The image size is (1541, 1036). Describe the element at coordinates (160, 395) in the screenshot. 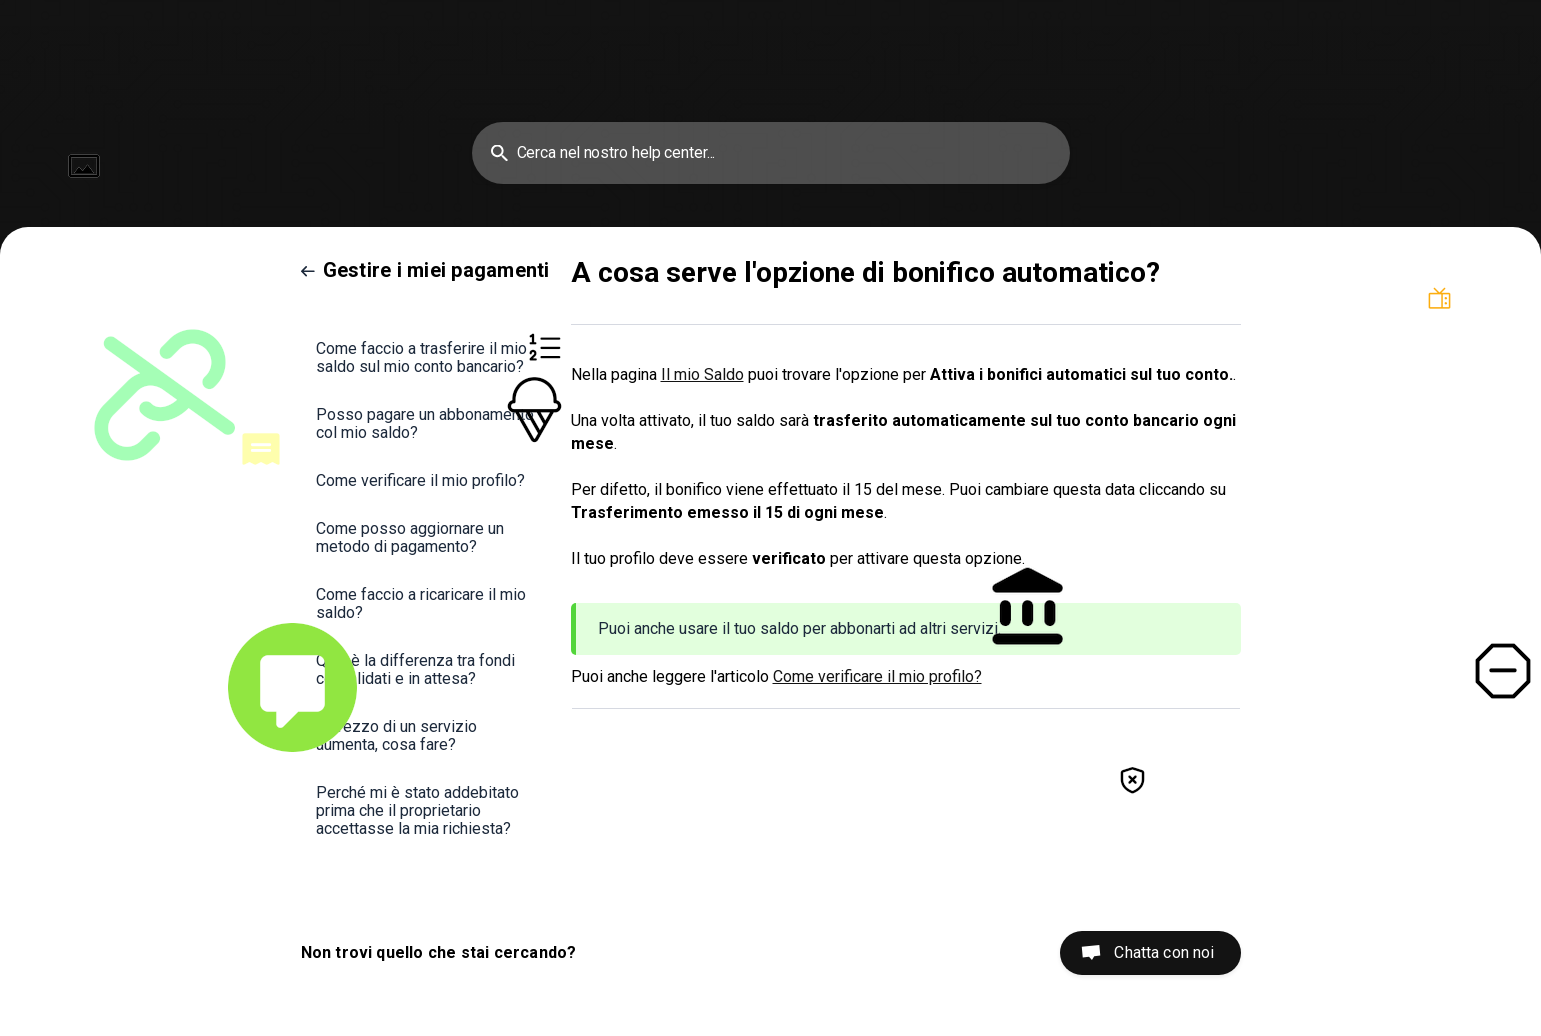

I see `remove or break a hyperlink` at that location.